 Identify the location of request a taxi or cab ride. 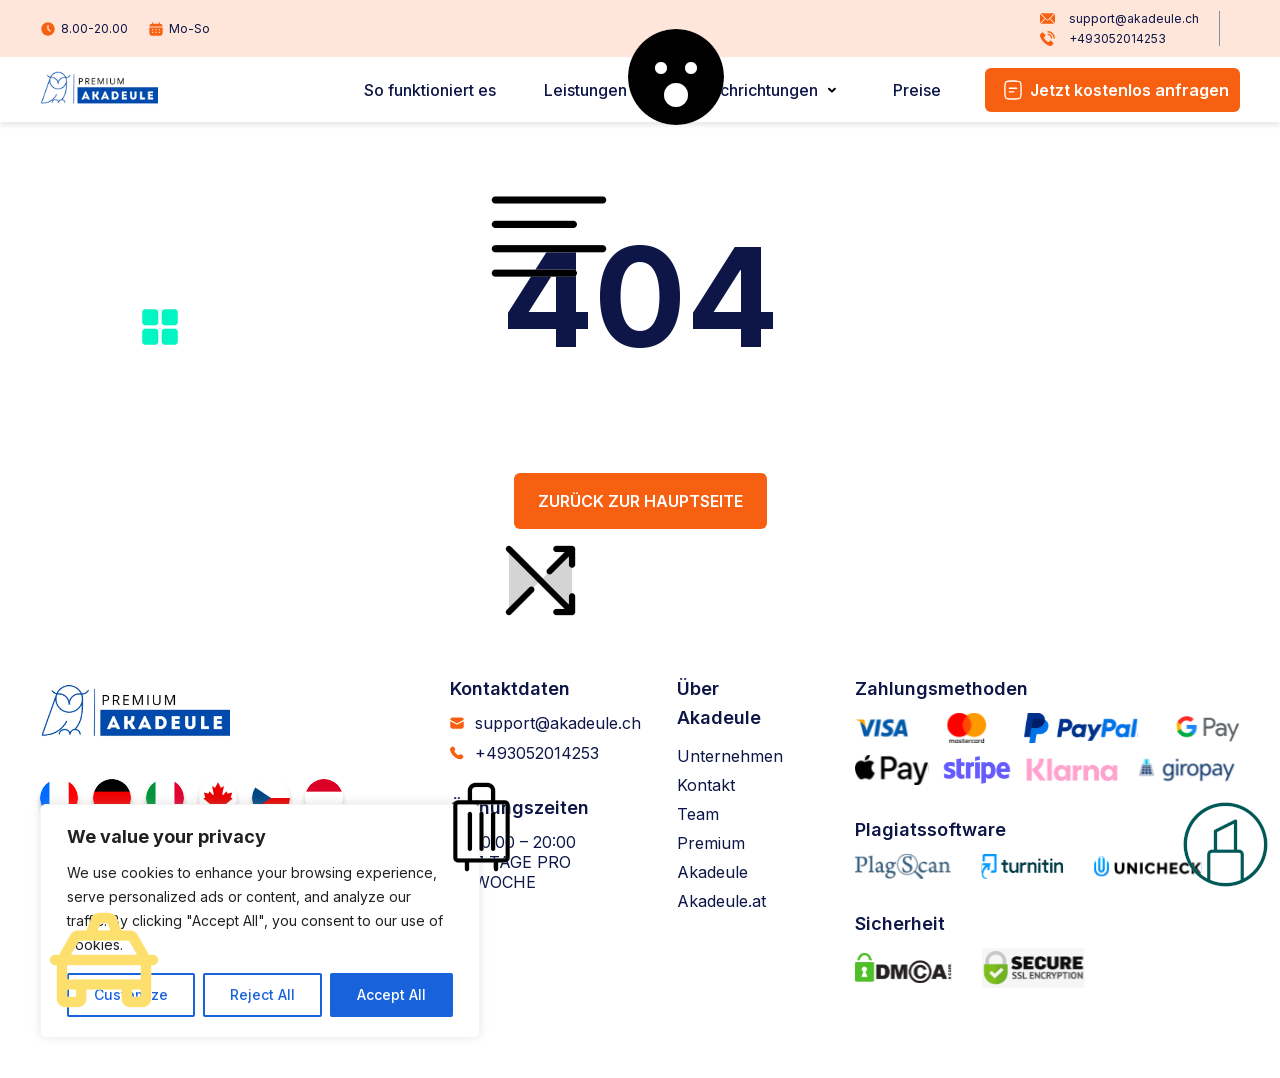
(104, 967).